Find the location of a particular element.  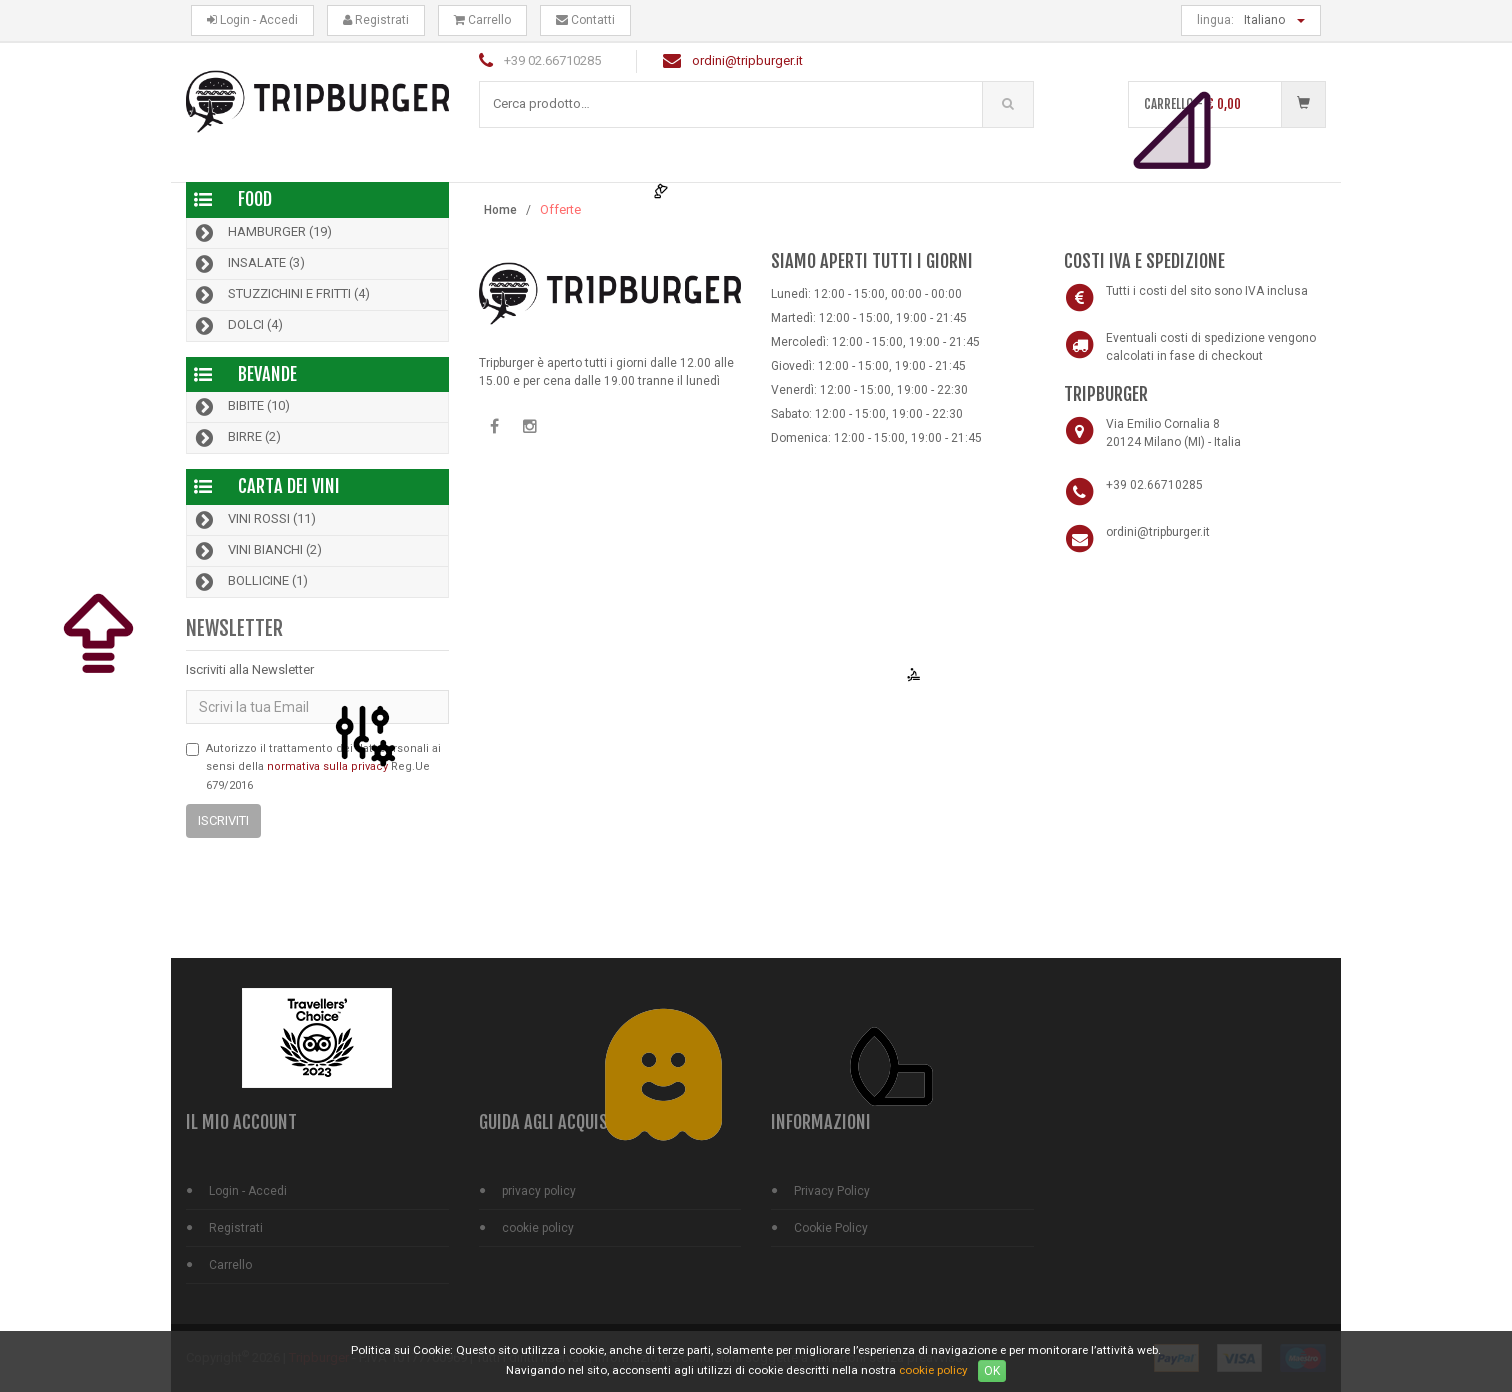

toggle incognito or ghost mode is located at coordinates (663, 1074).